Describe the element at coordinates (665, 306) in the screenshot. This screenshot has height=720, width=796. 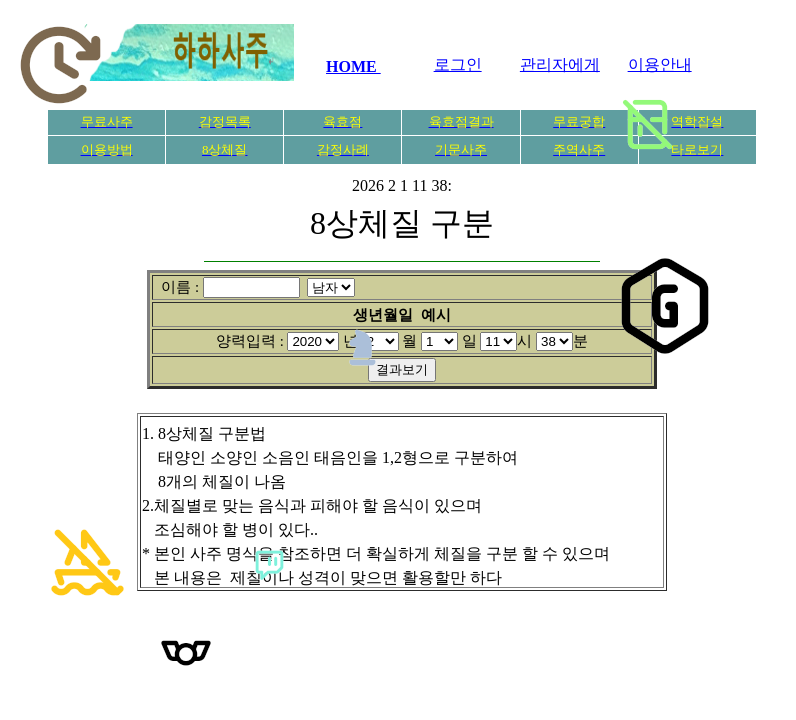
I see `indicates a "G" rating or classification` at that location.